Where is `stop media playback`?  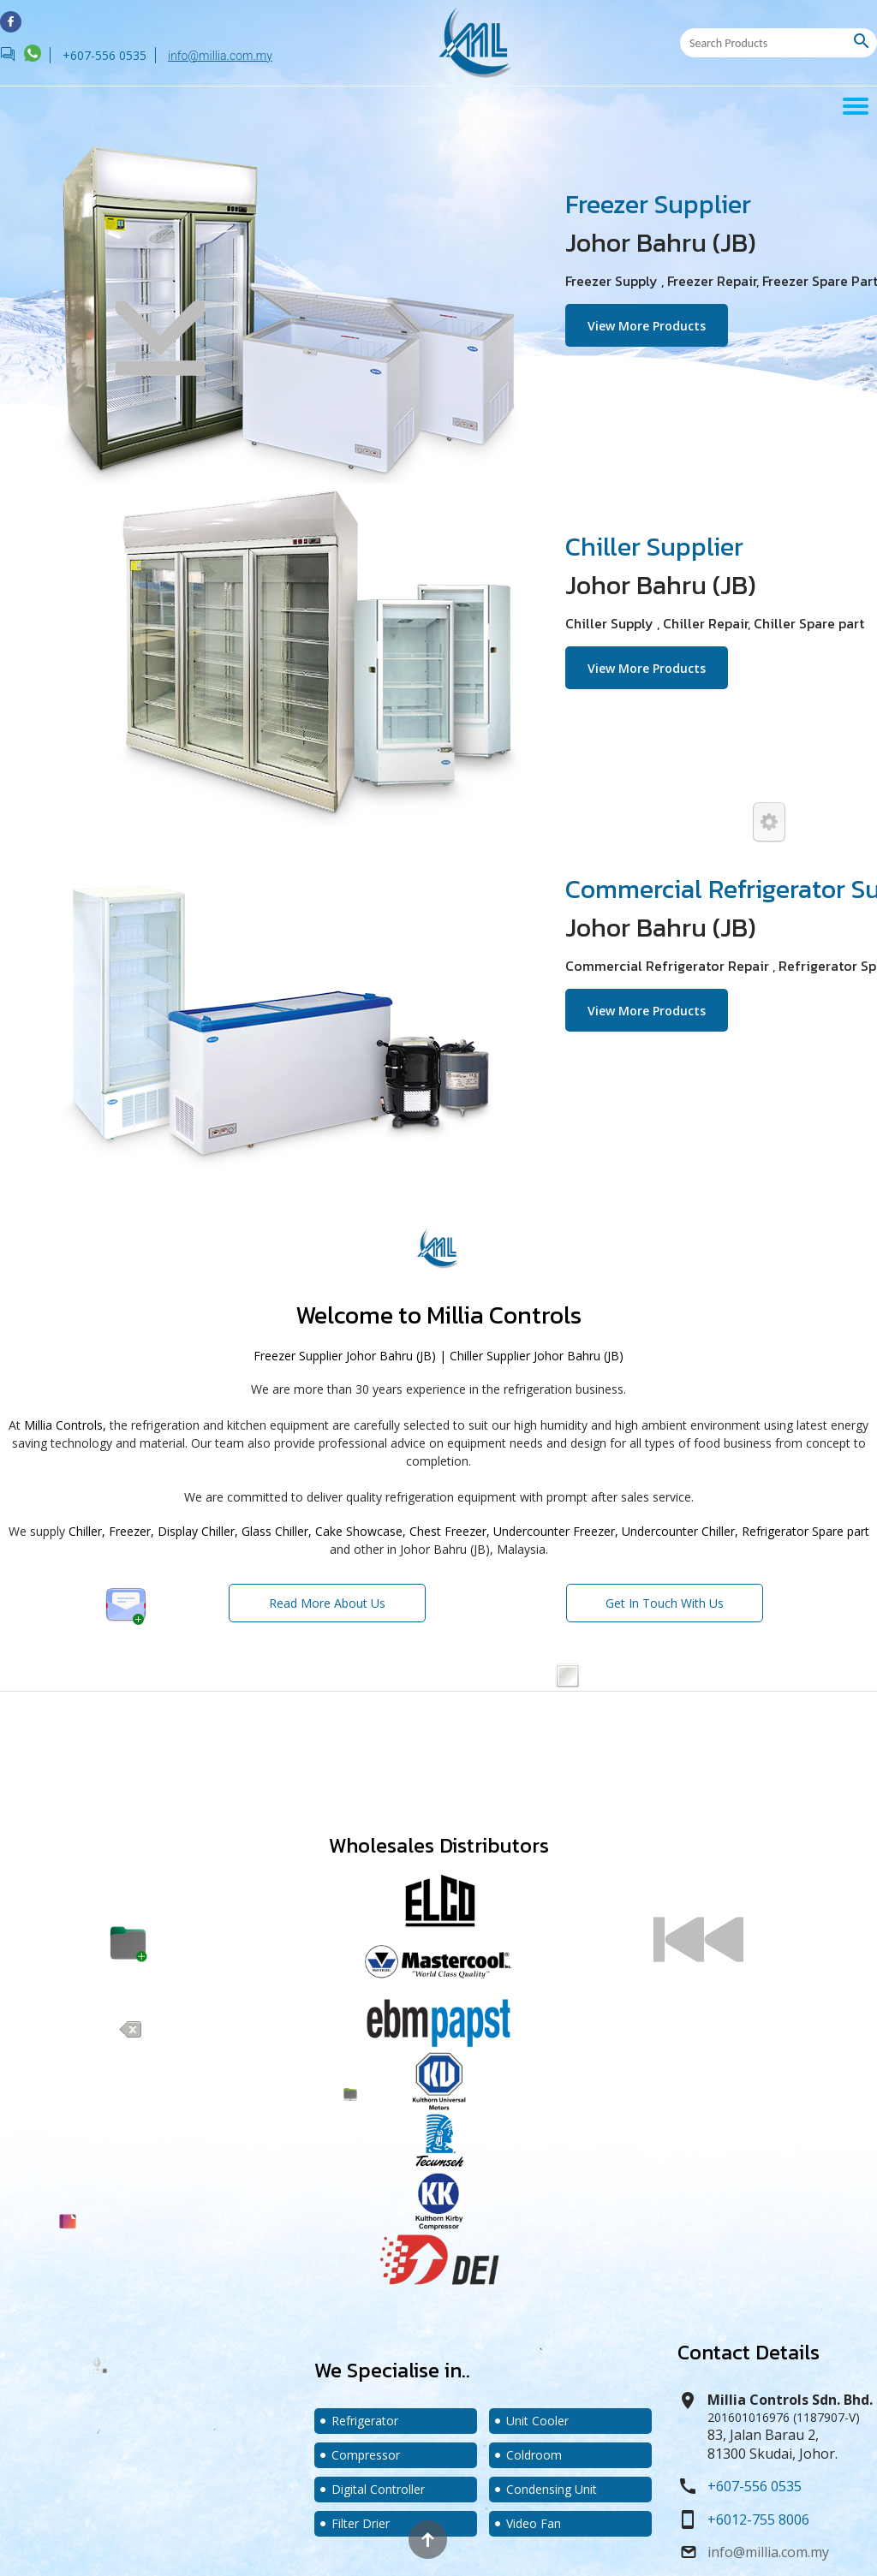
stop media playback is located at coordinates (568, 1676).